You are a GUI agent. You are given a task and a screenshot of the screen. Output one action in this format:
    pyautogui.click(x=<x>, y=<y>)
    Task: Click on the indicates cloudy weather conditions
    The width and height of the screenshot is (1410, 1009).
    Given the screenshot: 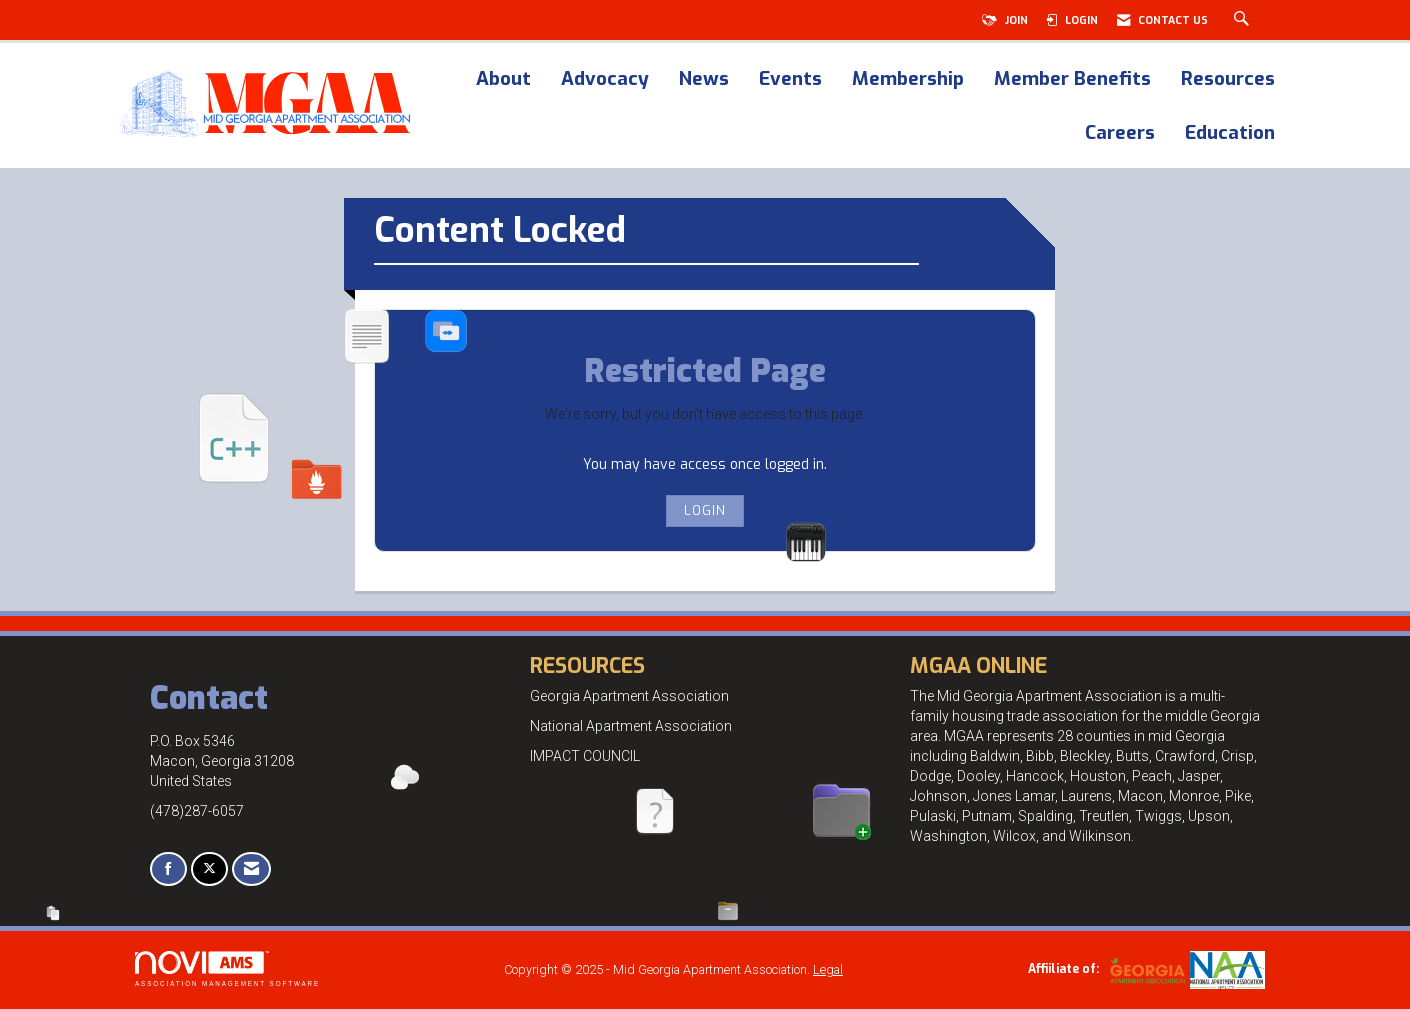 What is the action you would take?
    pyautogui.click(x=405, y=777)
    